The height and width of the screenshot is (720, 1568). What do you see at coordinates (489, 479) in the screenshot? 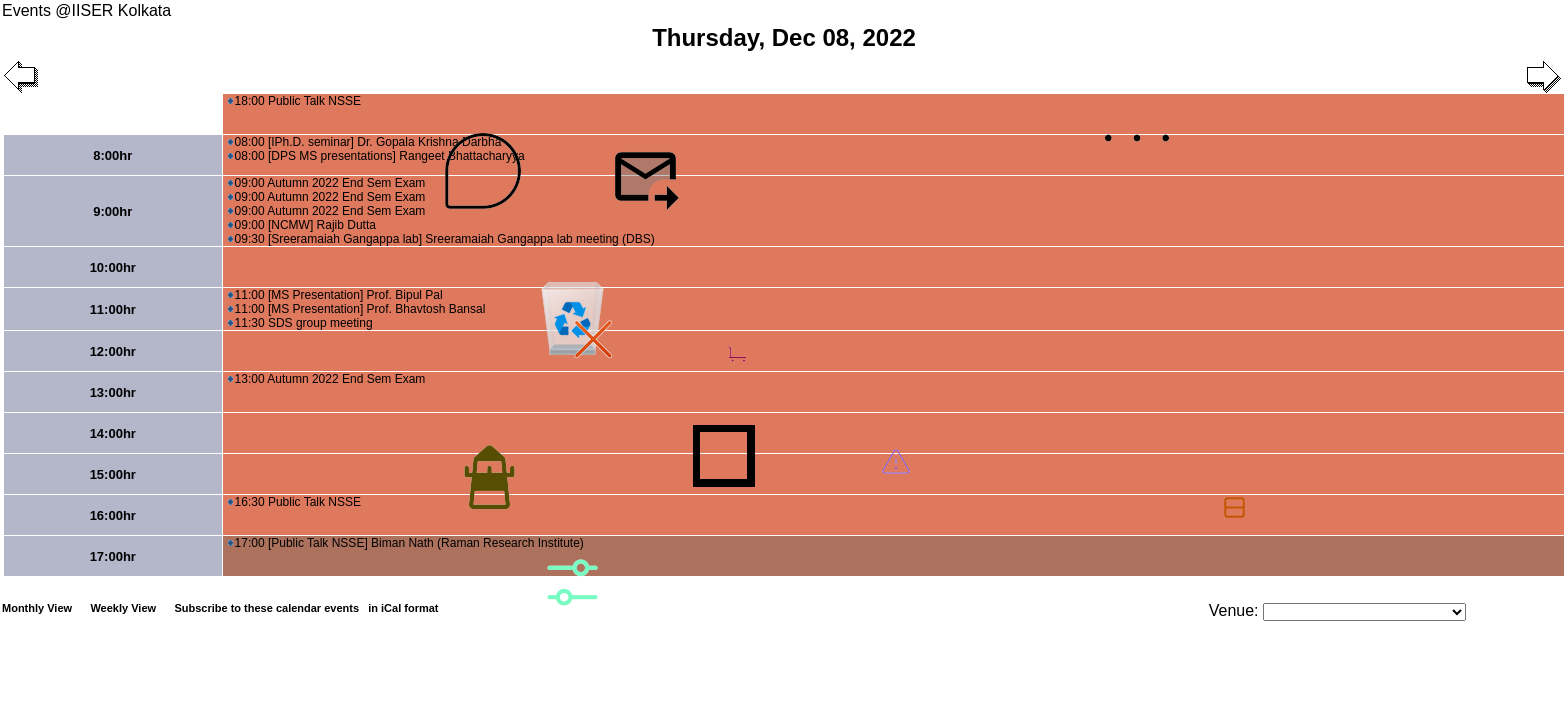
I see `access website accessibility or guidance features` at bounding box center [489, 479].